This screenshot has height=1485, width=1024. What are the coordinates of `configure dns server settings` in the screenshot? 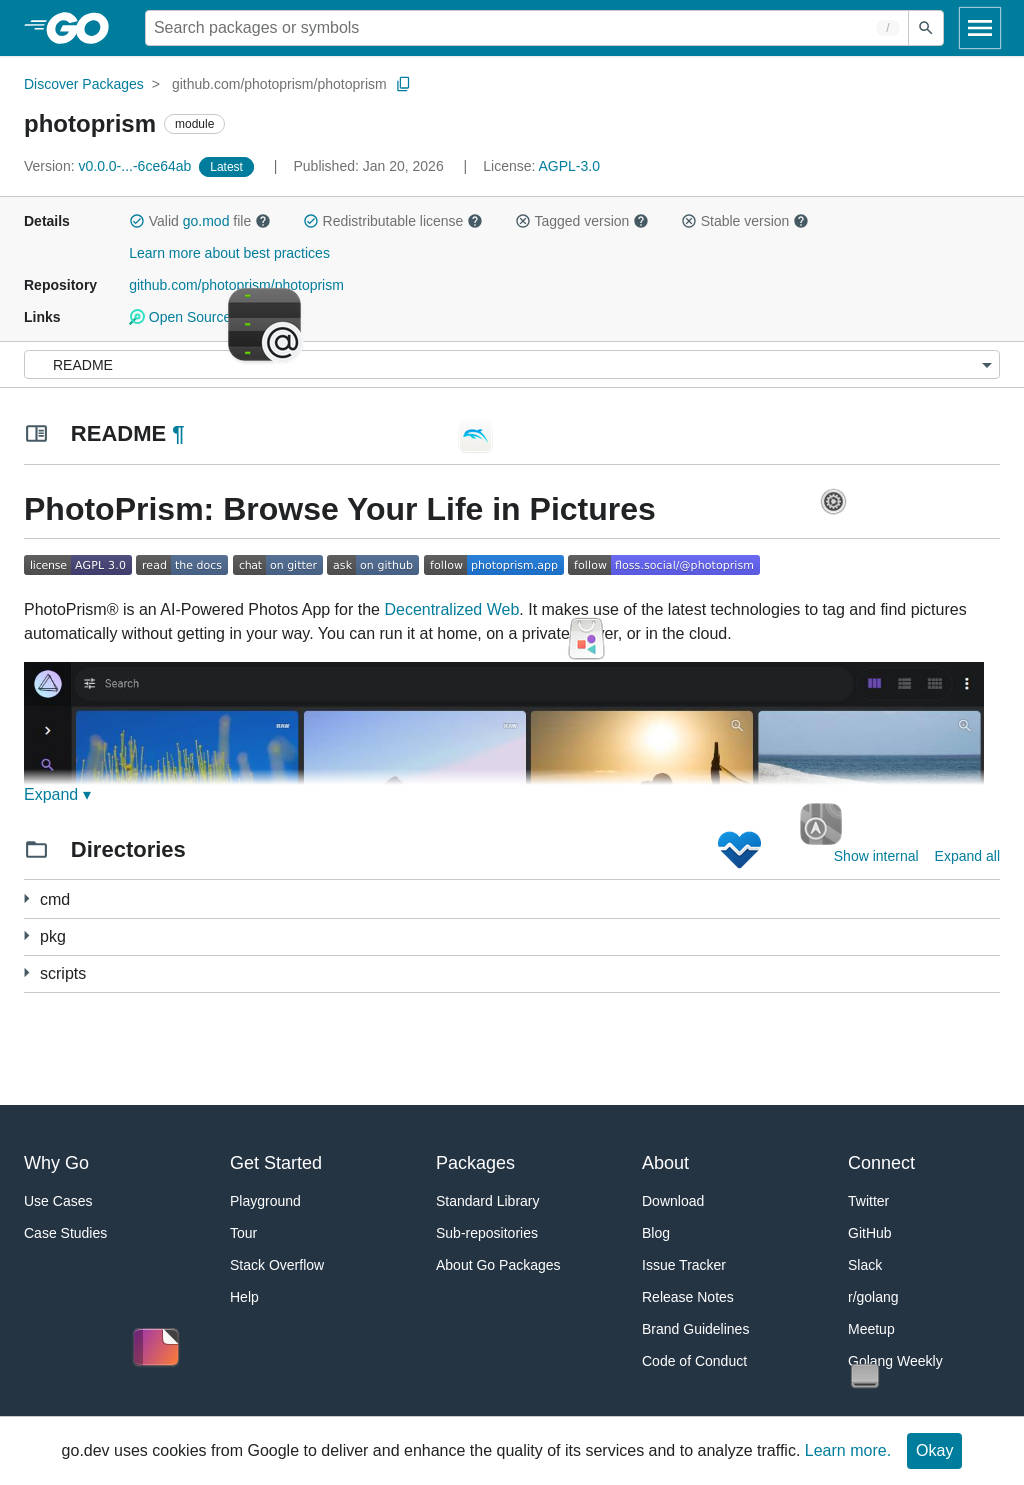 It's located at (264, 324).